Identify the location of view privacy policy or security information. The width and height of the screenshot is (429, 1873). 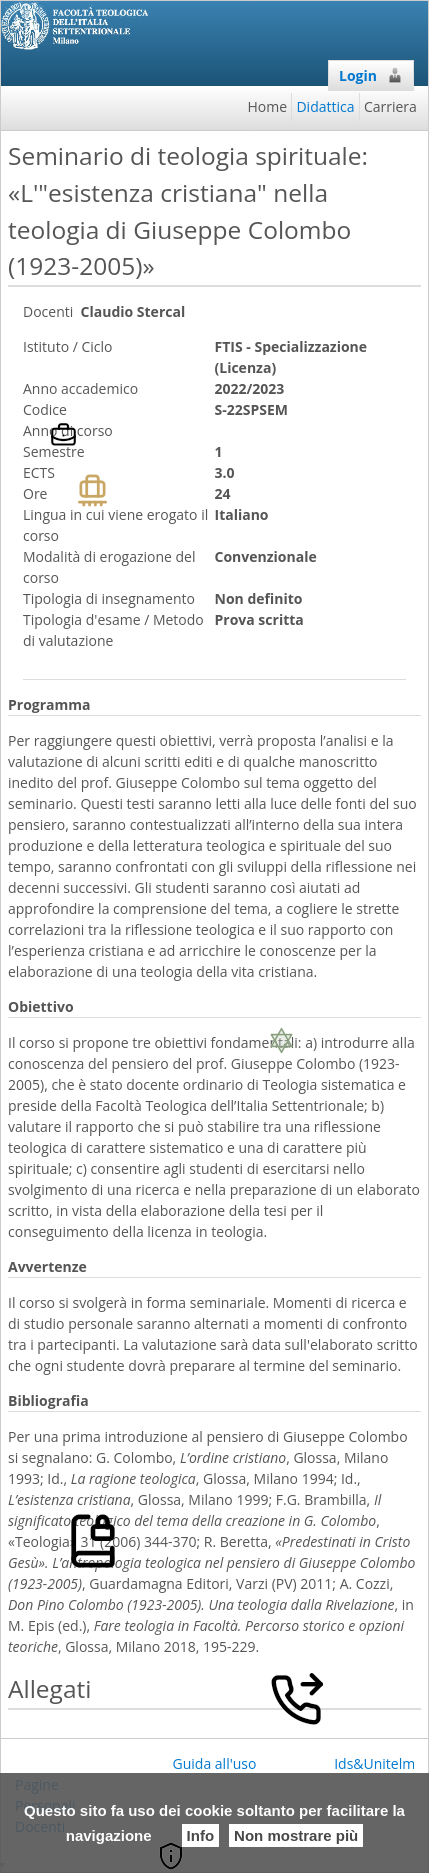
(171, 1856).